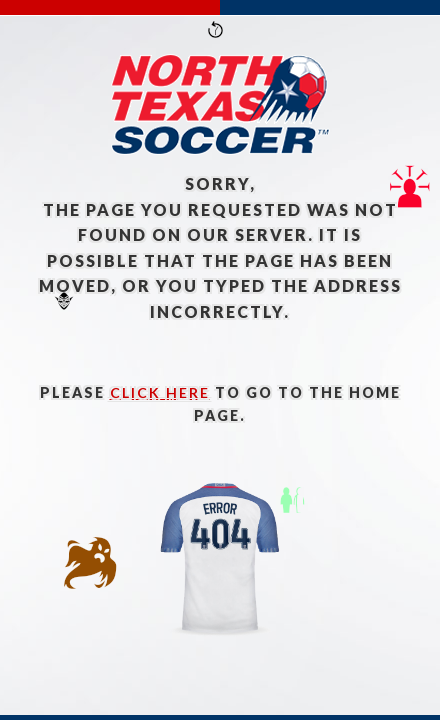  What do you see at coordinates (64, 301) in the screenshot?
I see `select goblin character or enemy type` at bounding box center [64, 301].